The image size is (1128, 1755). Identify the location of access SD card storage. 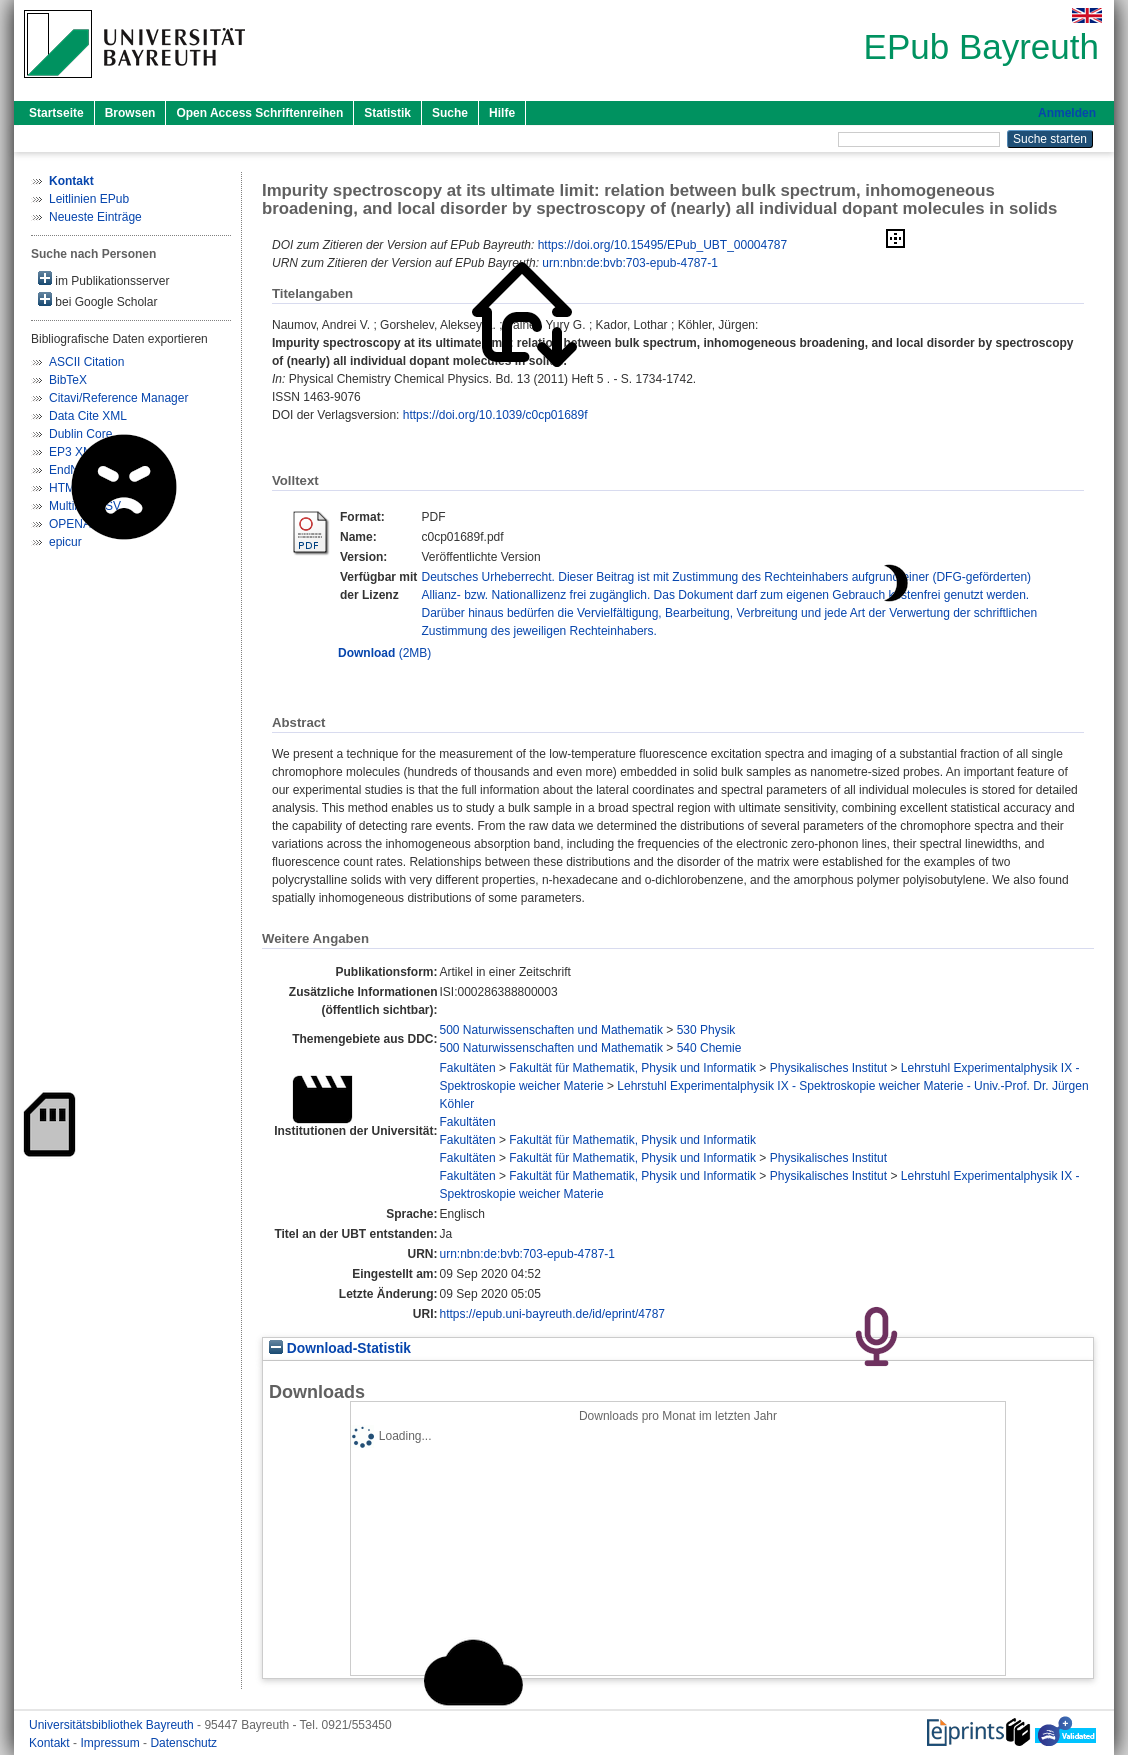
(49, 1124).